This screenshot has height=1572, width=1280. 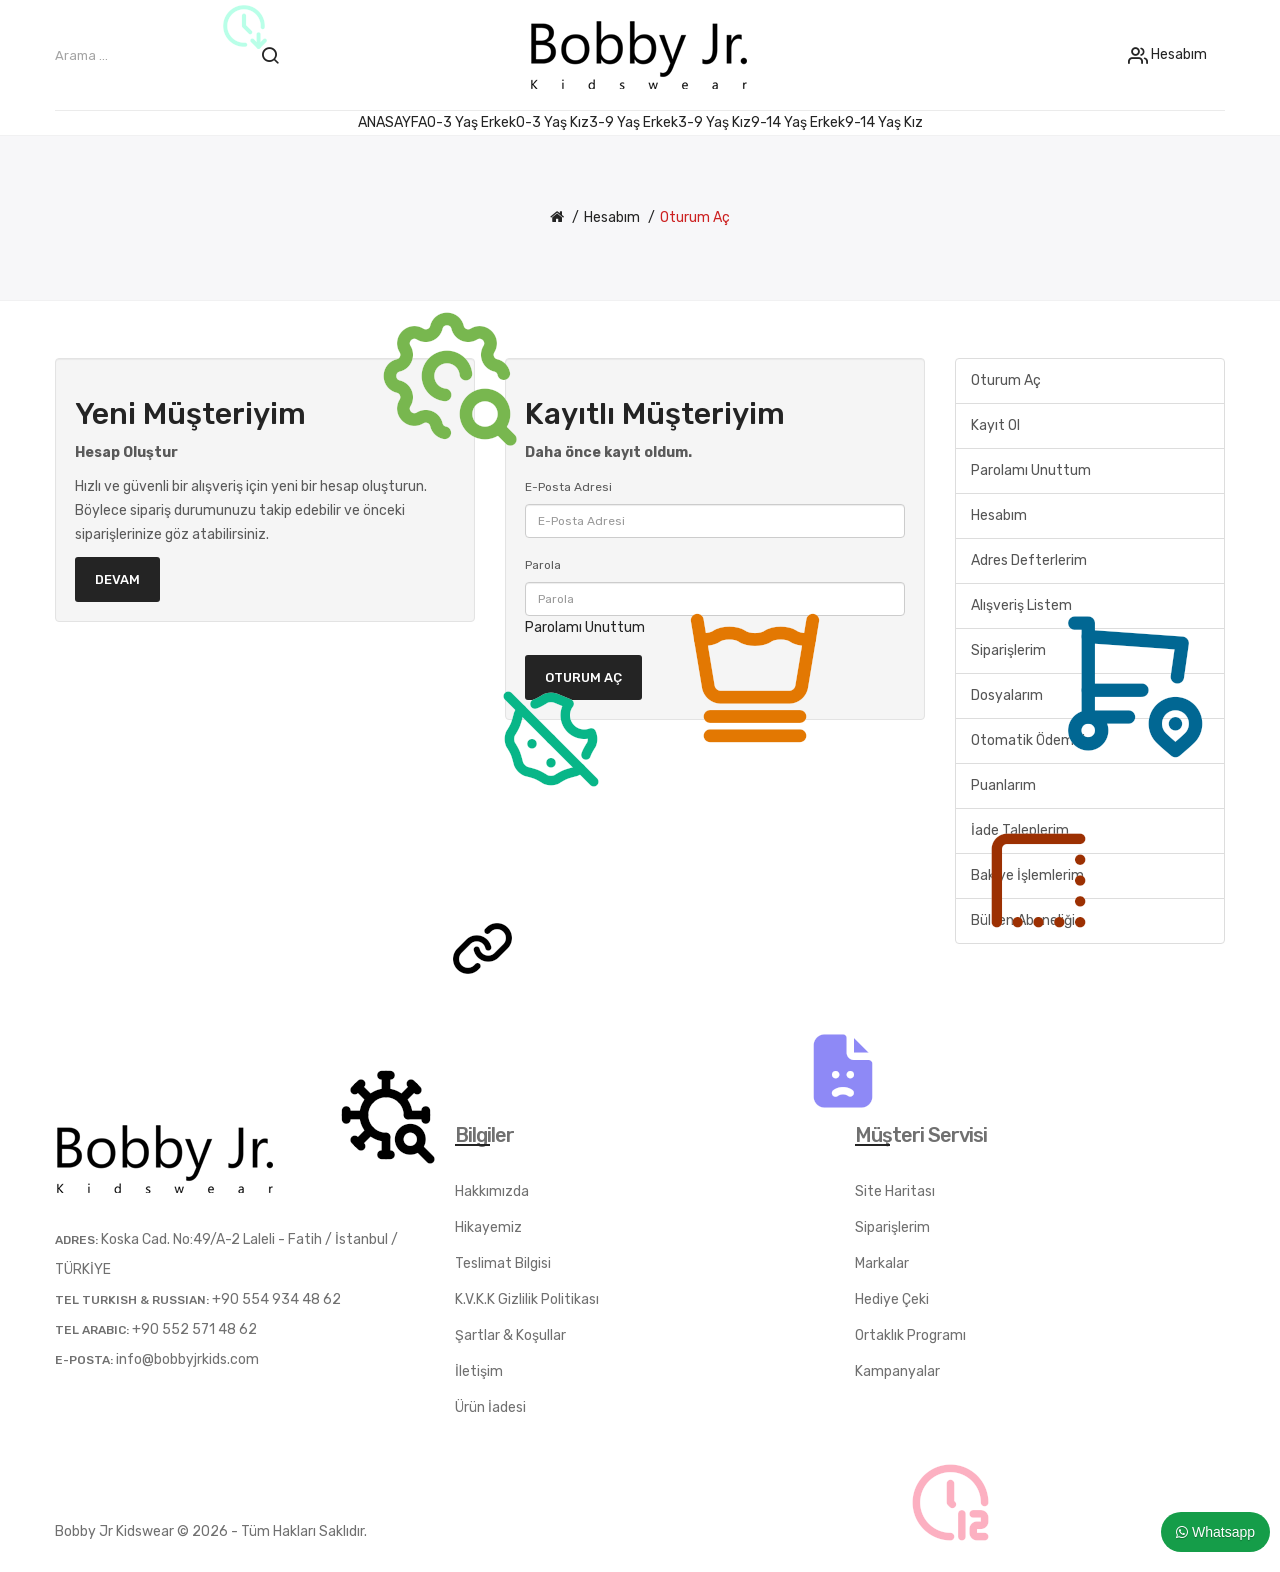 What do you see at coordinates (843, 1071) in the screenshot?
I see `indicates a file error or problem` at bounding box center [843, 1071].